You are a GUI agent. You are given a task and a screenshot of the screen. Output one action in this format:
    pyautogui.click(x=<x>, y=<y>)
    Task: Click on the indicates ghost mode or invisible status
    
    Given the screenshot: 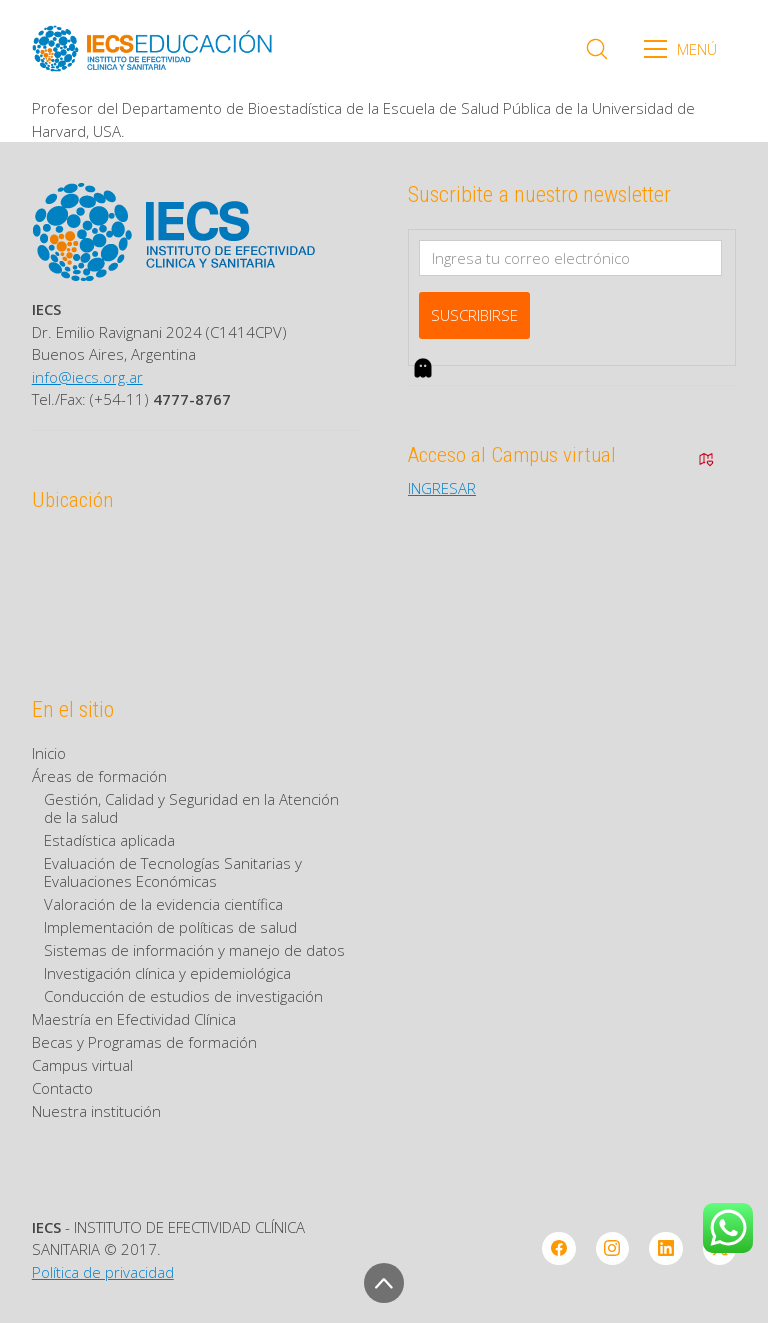 What is the action you would take?
    pyautogui.click(x=423, y=368)
    